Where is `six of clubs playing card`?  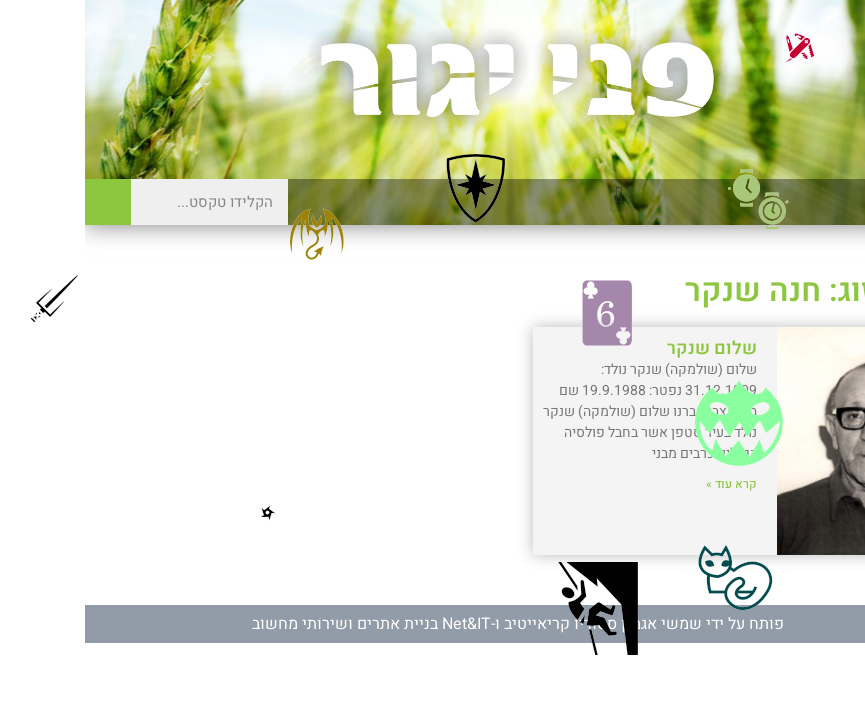
six of clubs playing card is located at coordinates (607, 313).